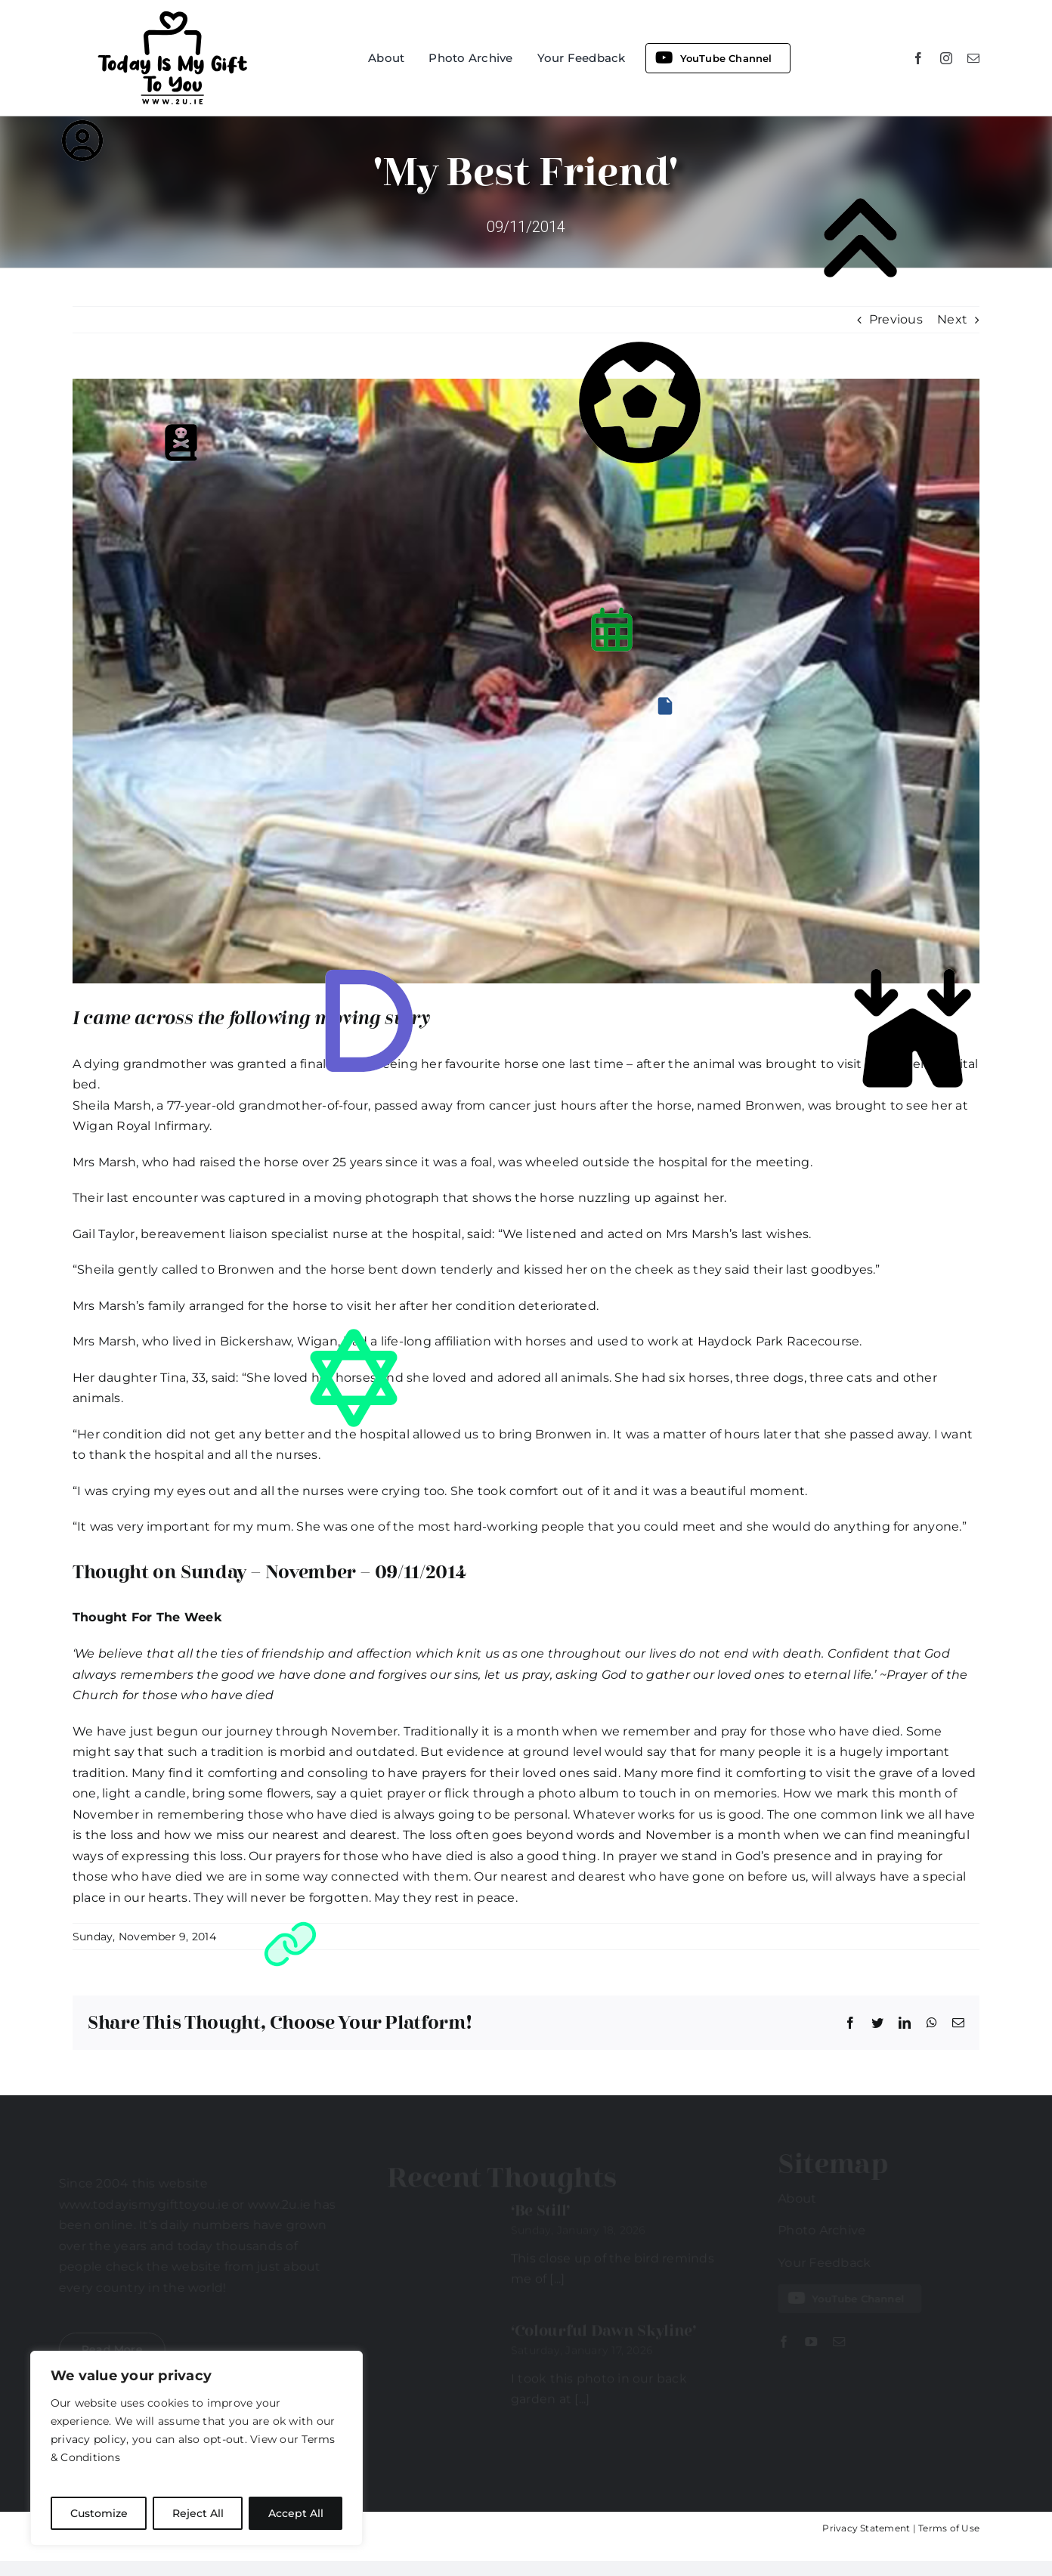  What do you see at coordinates (611, 630) in the screenshot?
I see `view calendar with scheduled events` at bounding box center [611, 630].